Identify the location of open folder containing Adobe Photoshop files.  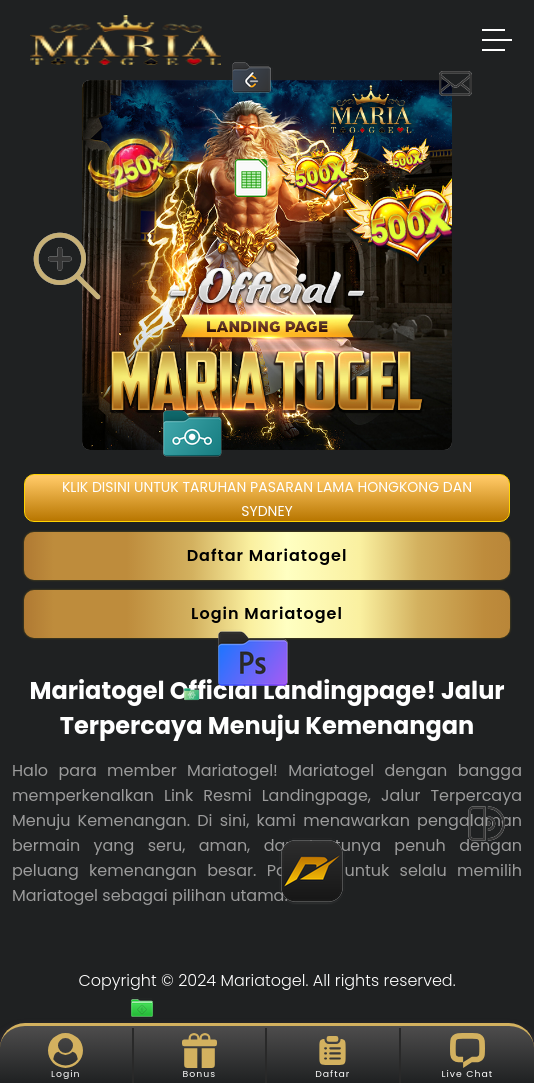
(252, 660).